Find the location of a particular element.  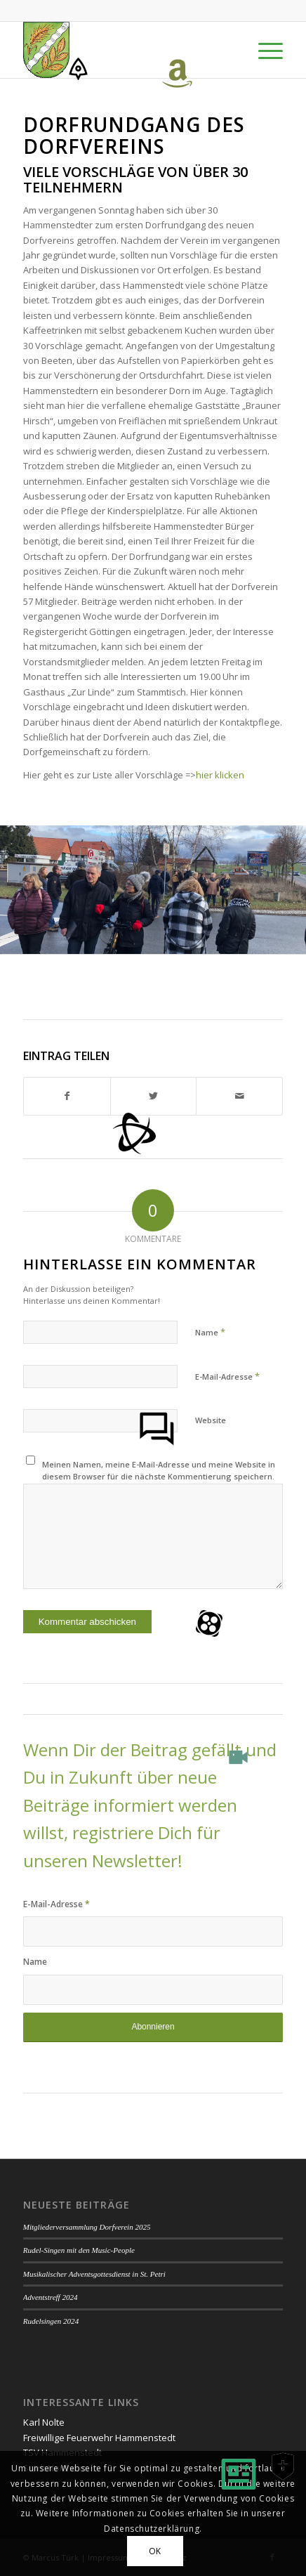

open aparat video sharing app is located at coordinates (209, 1623).